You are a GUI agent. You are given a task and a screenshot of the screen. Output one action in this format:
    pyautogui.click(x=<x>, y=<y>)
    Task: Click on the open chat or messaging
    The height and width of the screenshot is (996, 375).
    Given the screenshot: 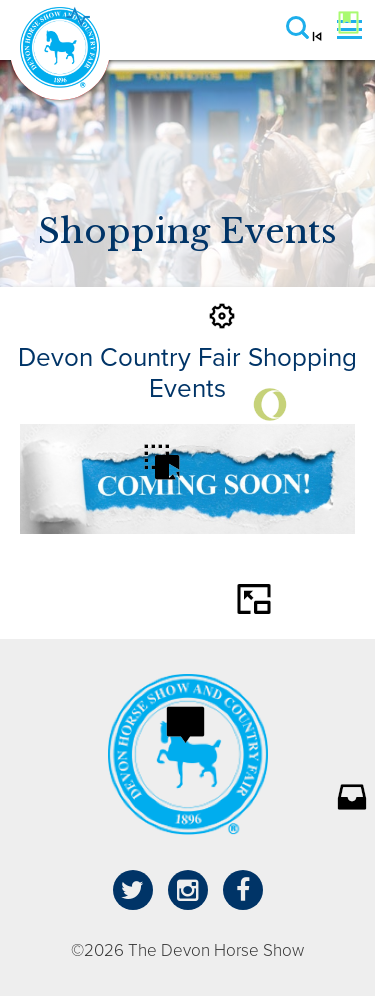 What is the action you would take?
    pyautogui.click(x=185, y=723)
    